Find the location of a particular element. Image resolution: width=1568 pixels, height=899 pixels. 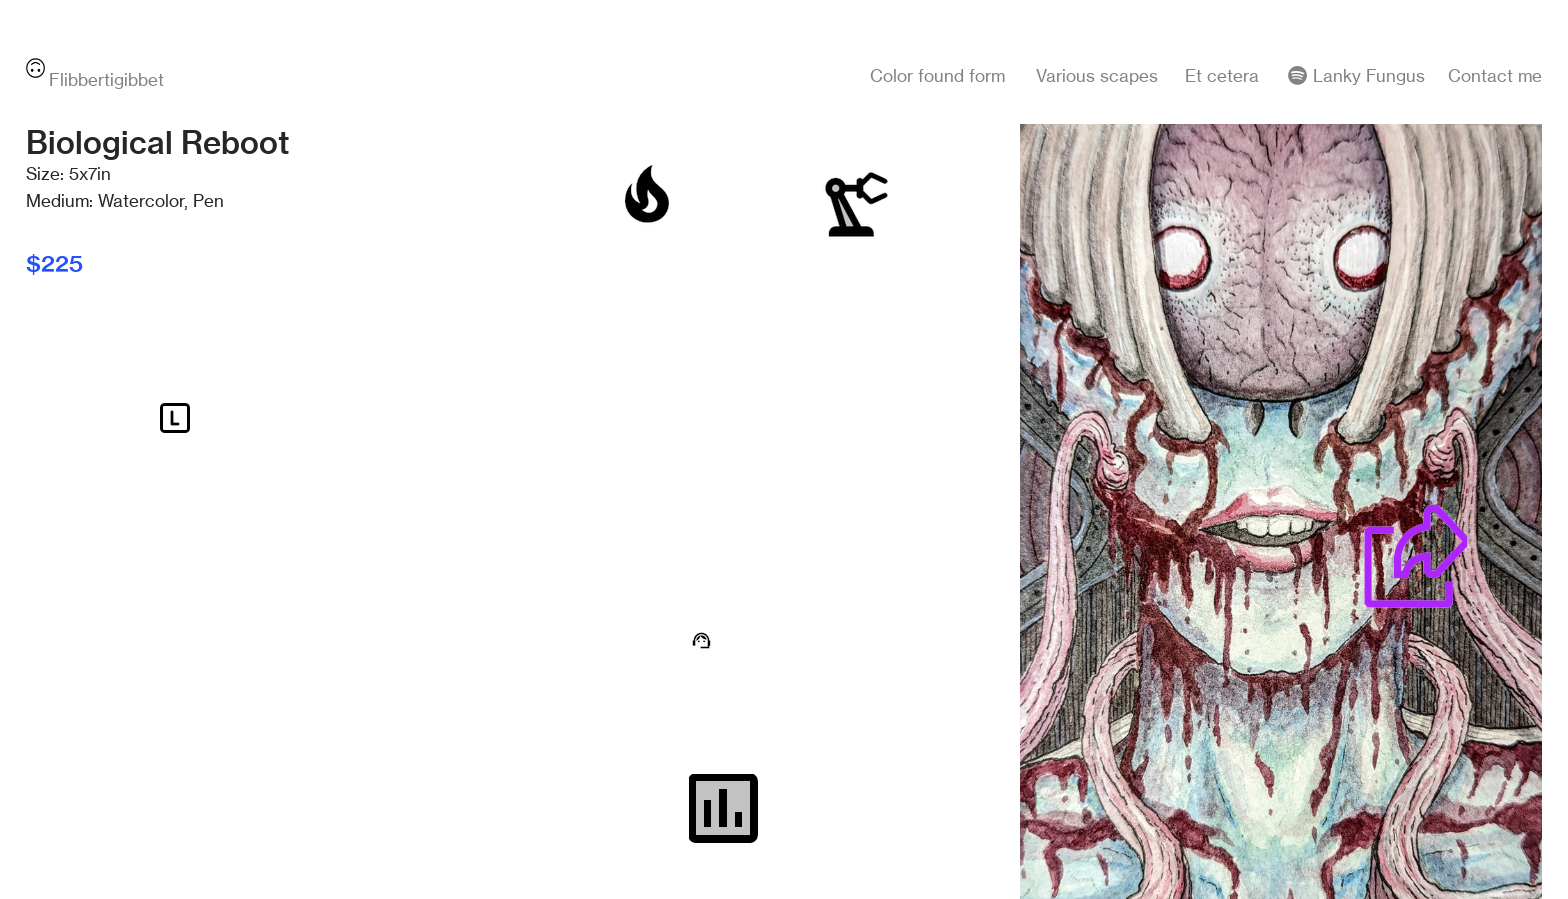

share this file or content is located at coordinates (1416, 556).